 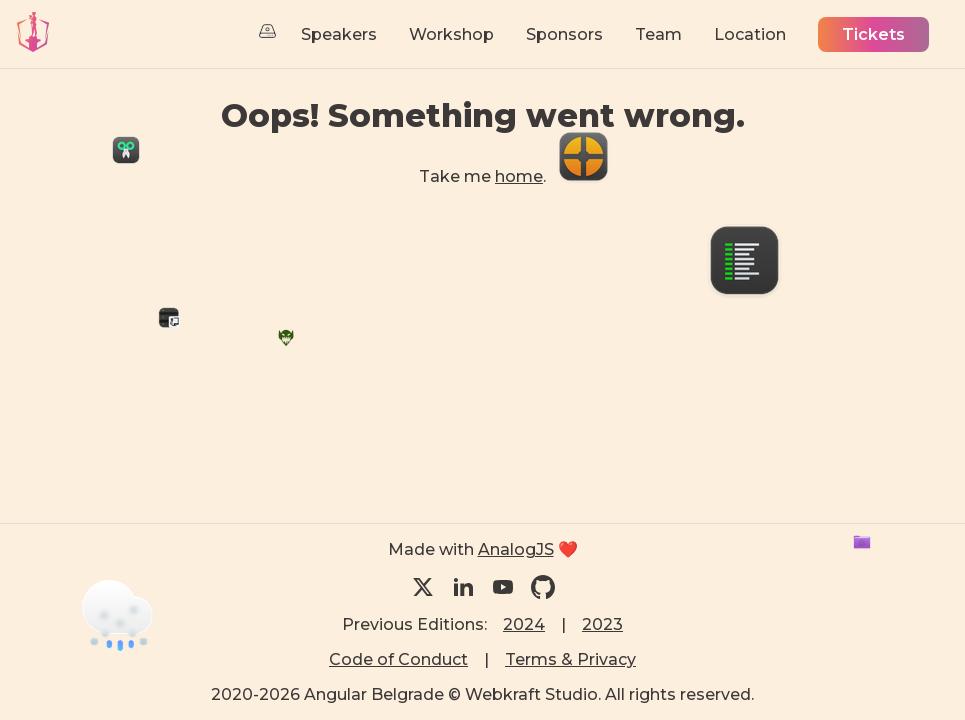 I want to click on access startup disk and boot preferences, so click(x=744, y=261).